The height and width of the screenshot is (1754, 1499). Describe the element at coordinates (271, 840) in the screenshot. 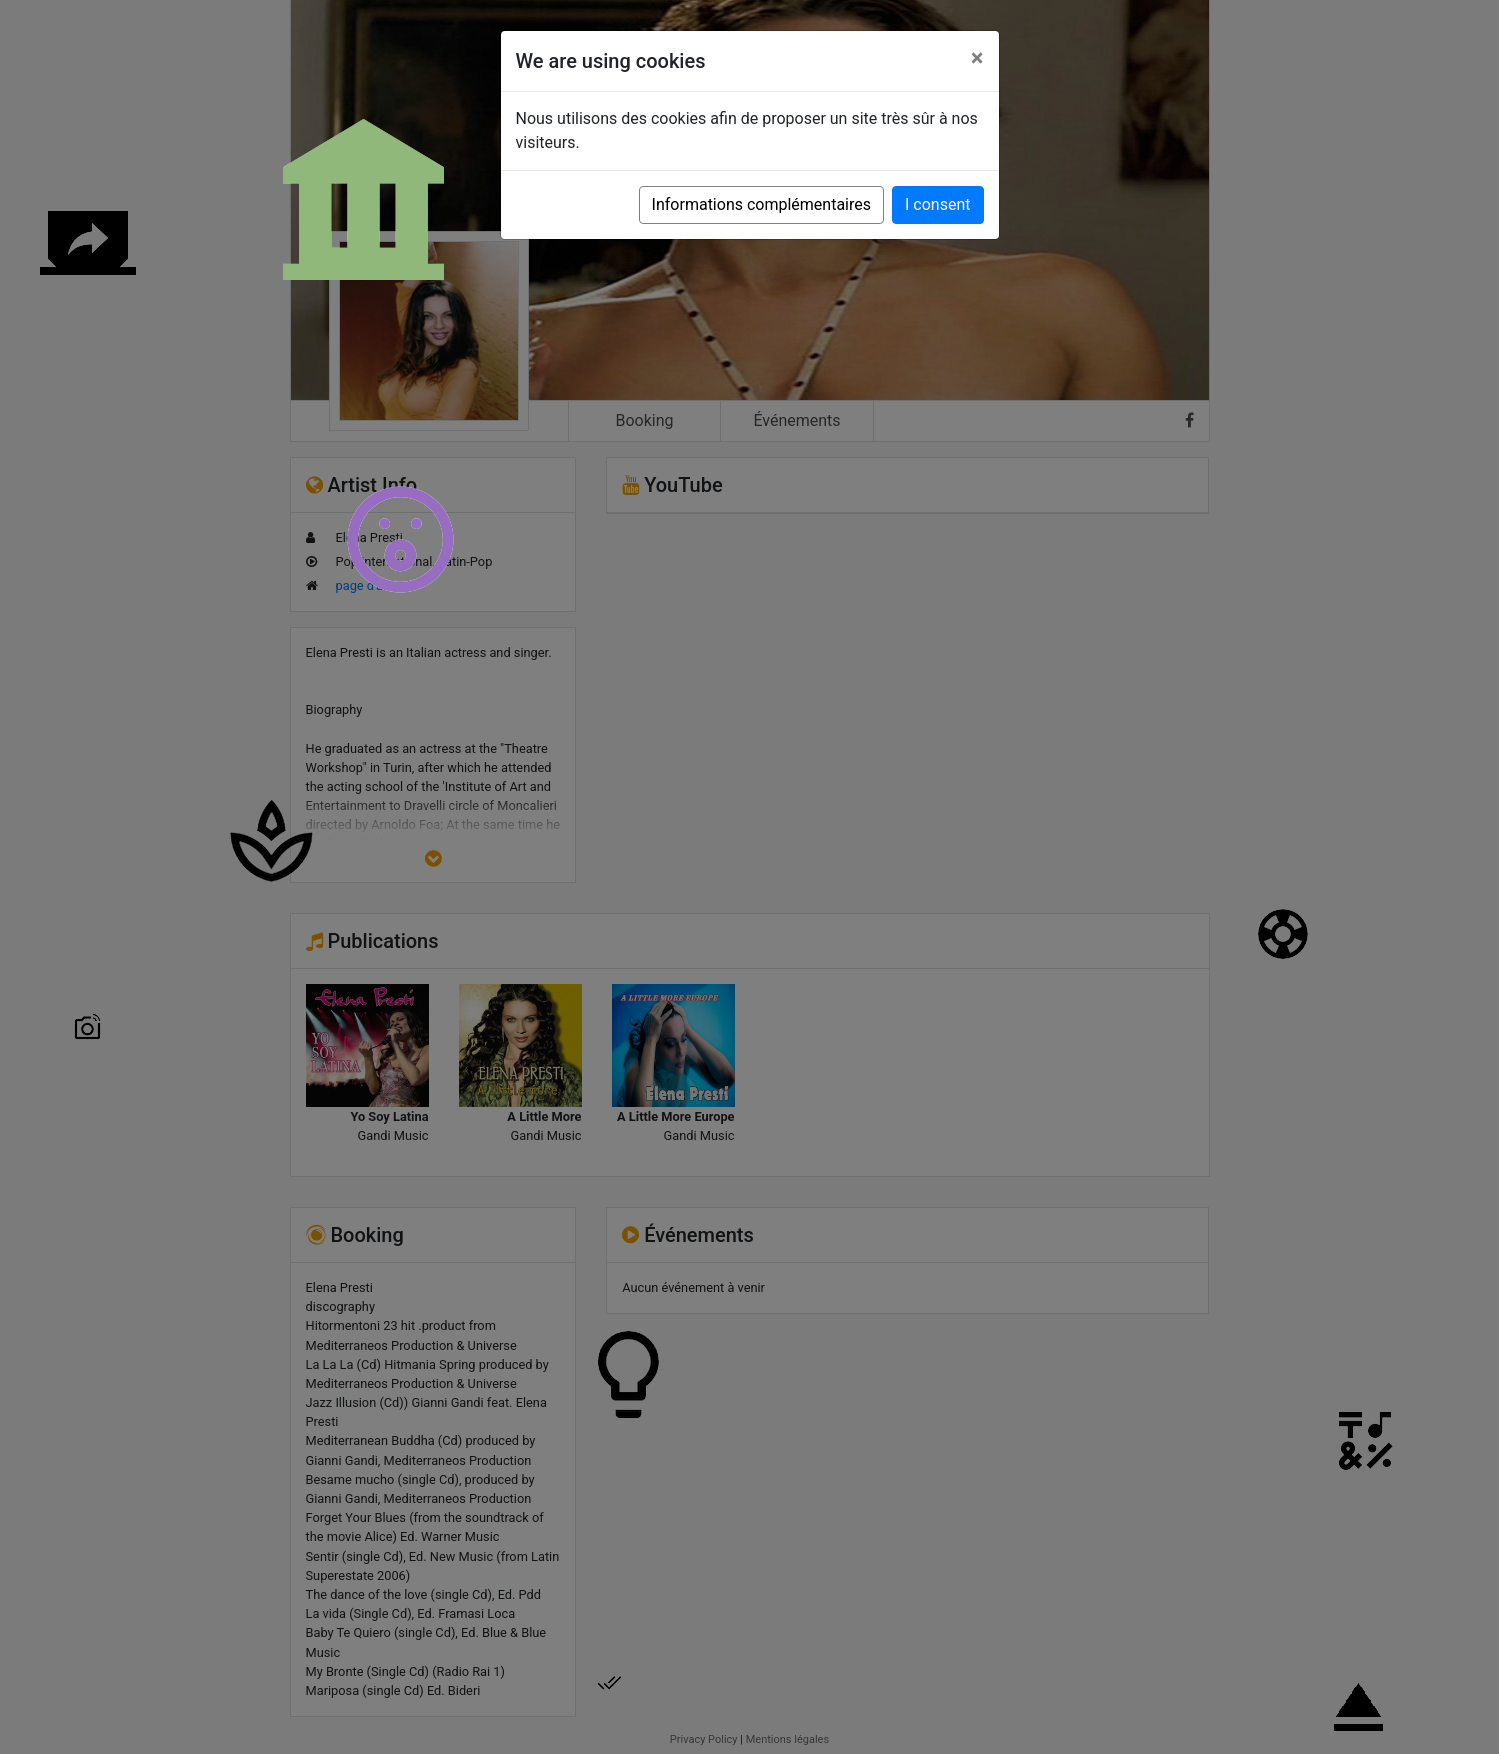

I see `access spa or wellness services` at that location.